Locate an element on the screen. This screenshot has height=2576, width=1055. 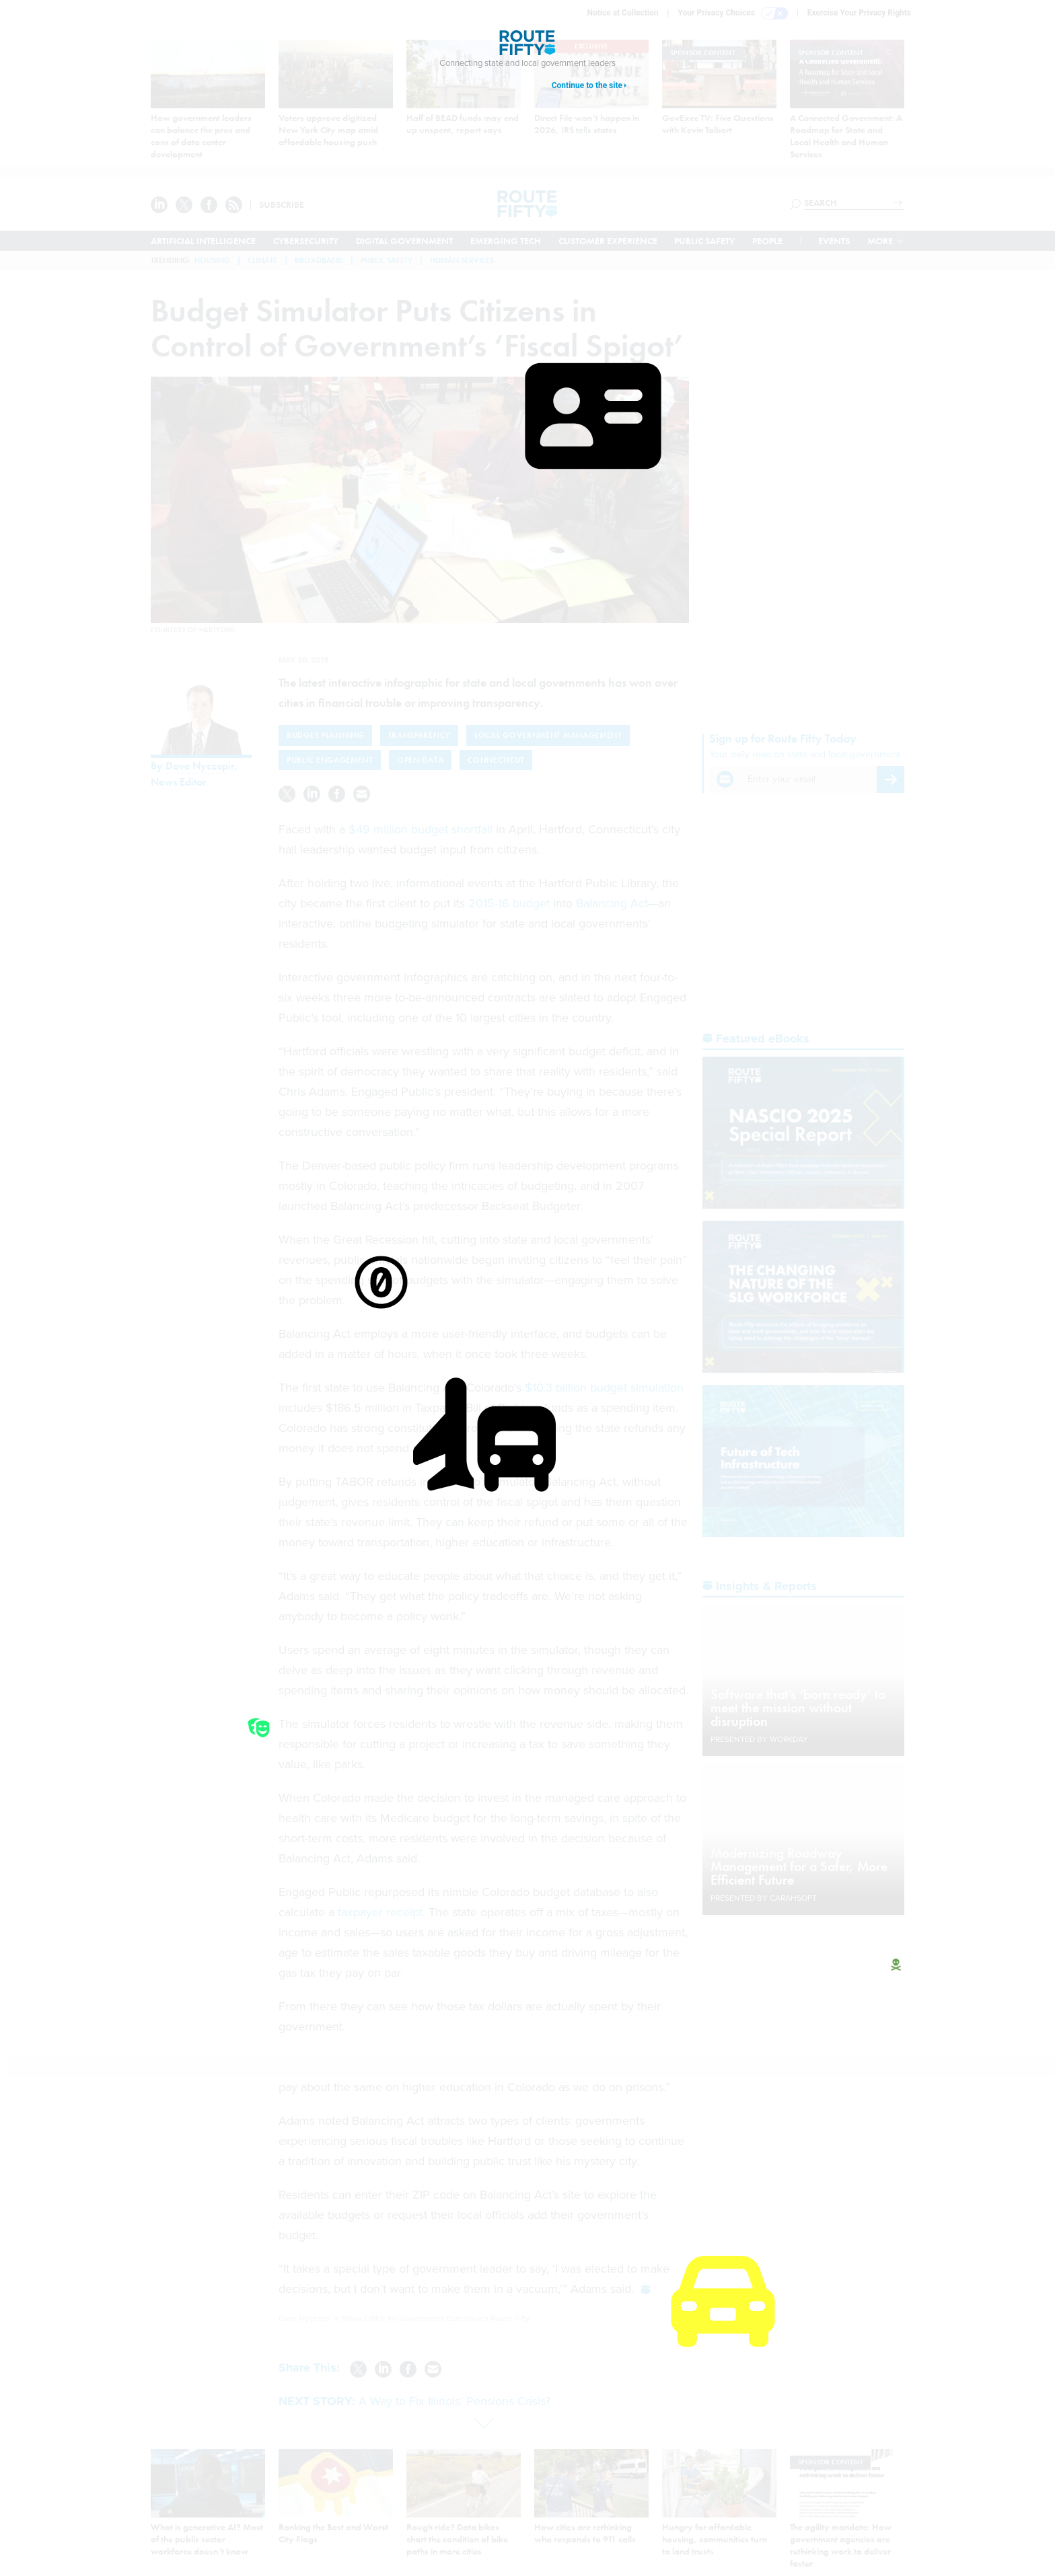
creative commons zero (CC0) public domain license is located at coordinates (381, 1282).